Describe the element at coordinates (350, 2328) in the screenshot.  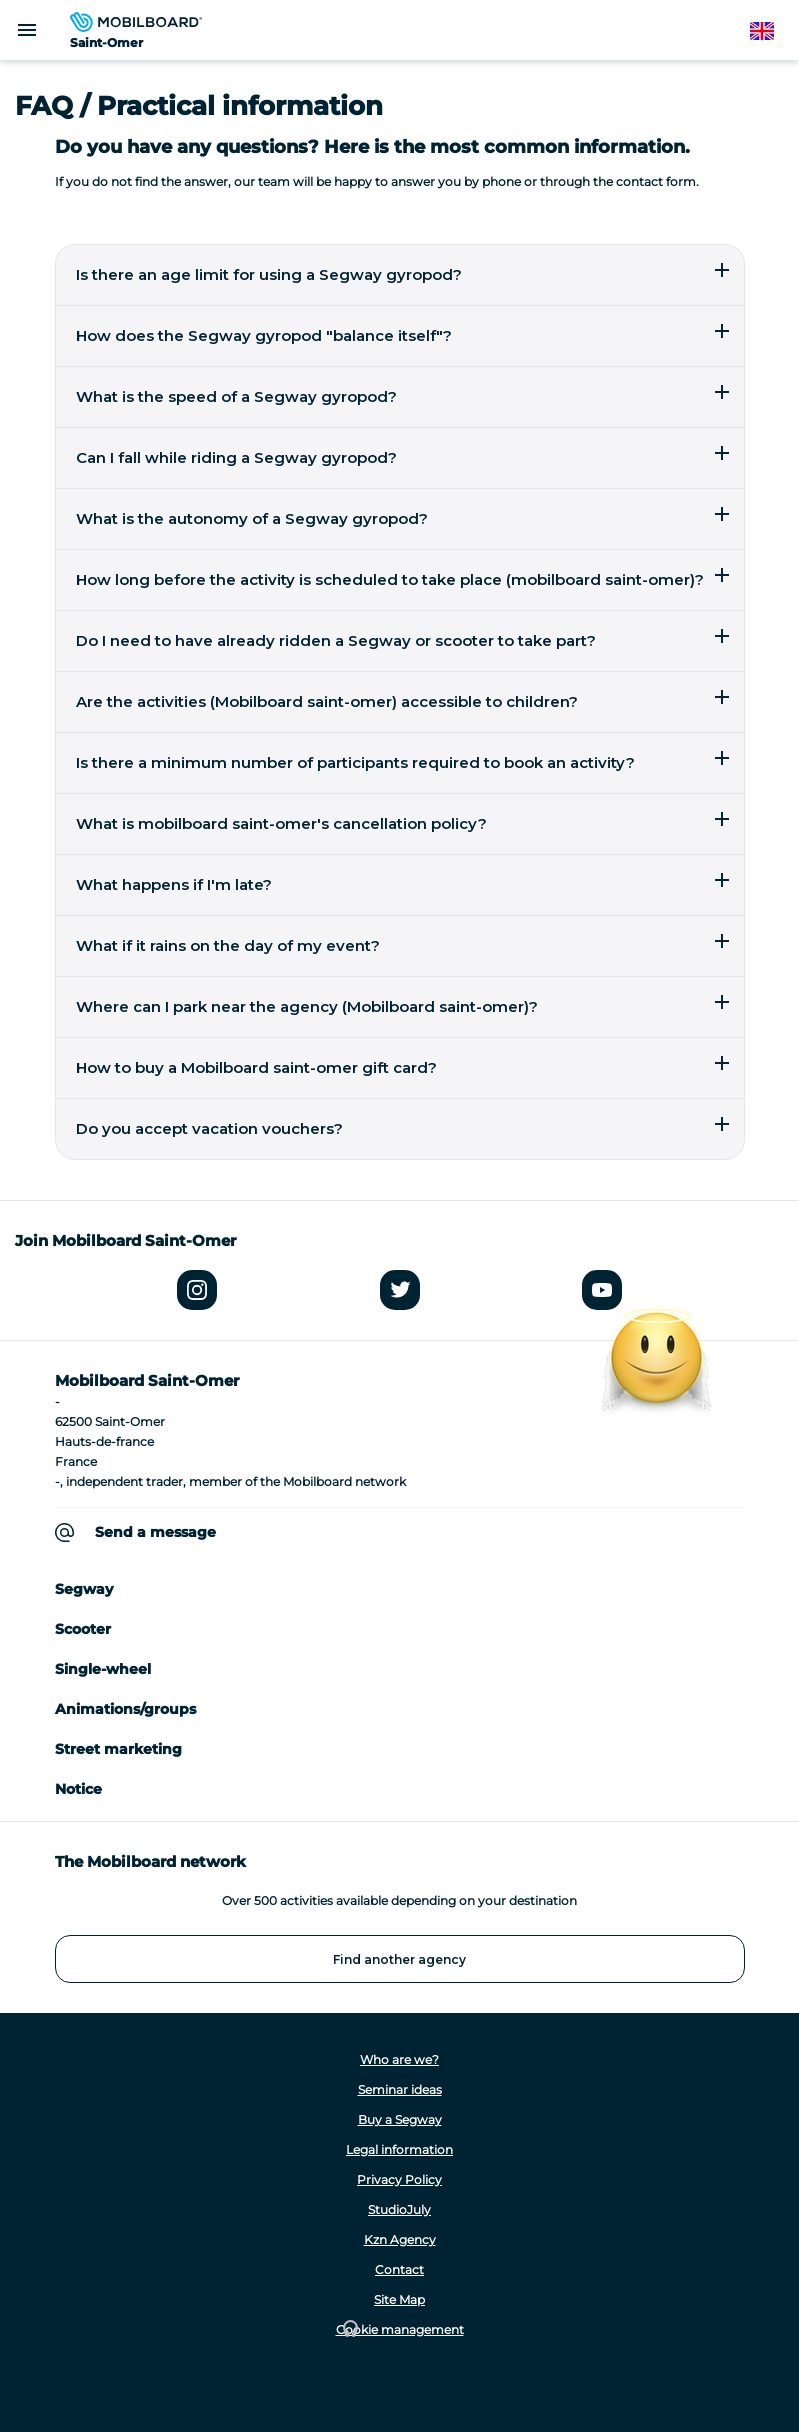
I see `switch audio output to headphones` at that location.